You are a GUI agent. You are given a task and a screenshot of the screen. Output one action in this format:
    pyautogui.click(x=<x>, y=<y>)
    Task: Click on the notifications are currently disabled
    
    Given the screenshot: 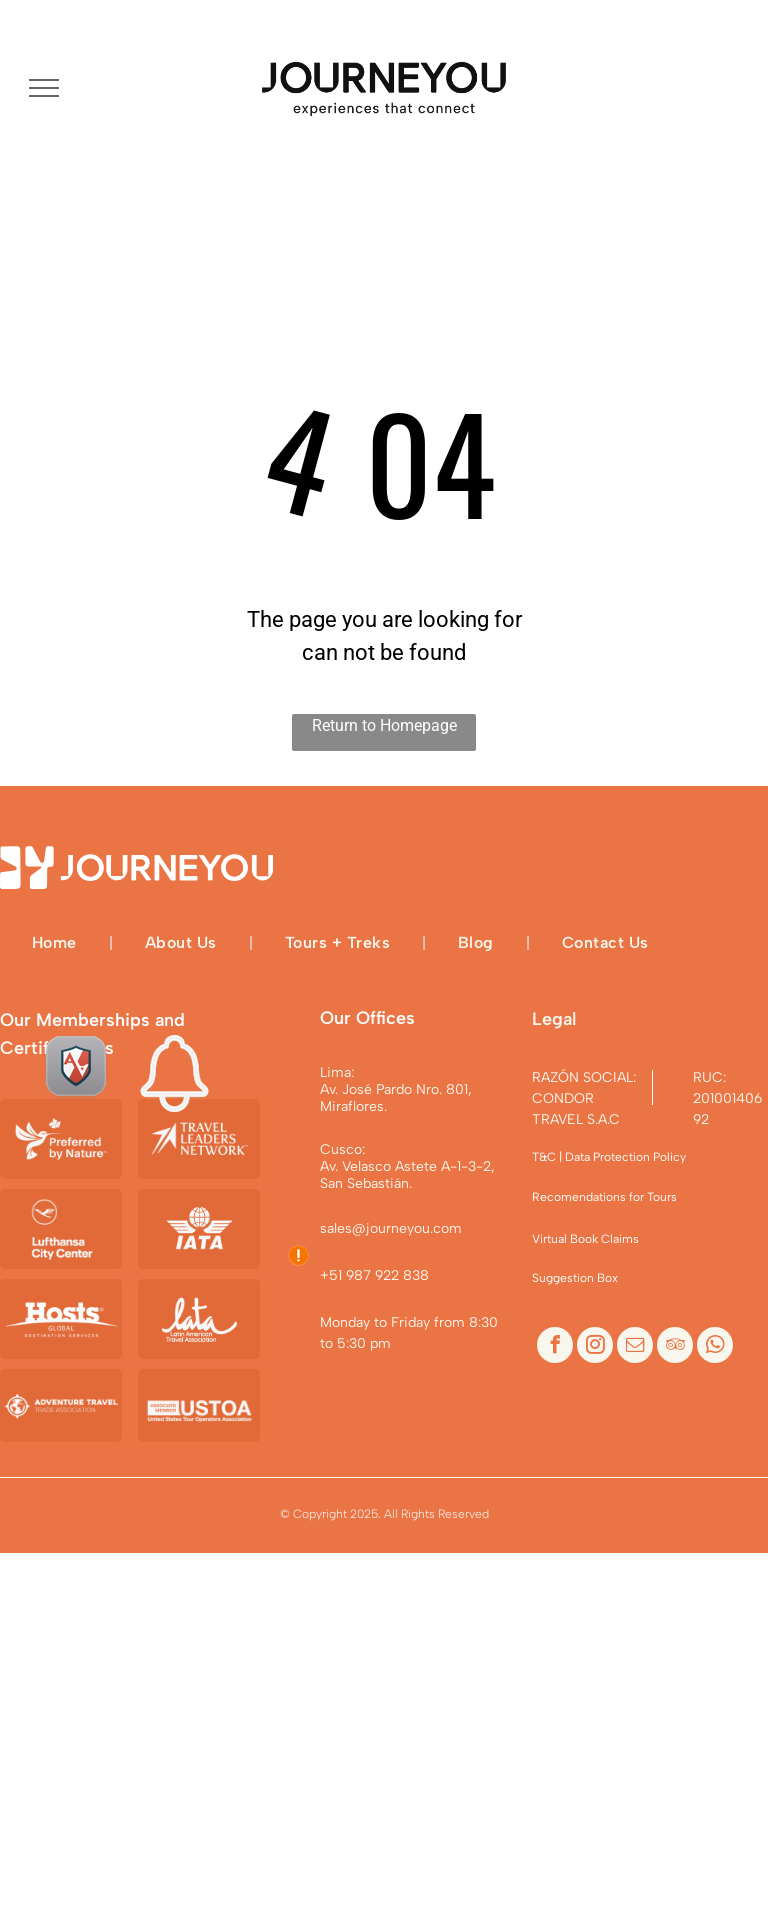 What is the action you would take?
    pyautogui.click(x=174, y=1073)
    